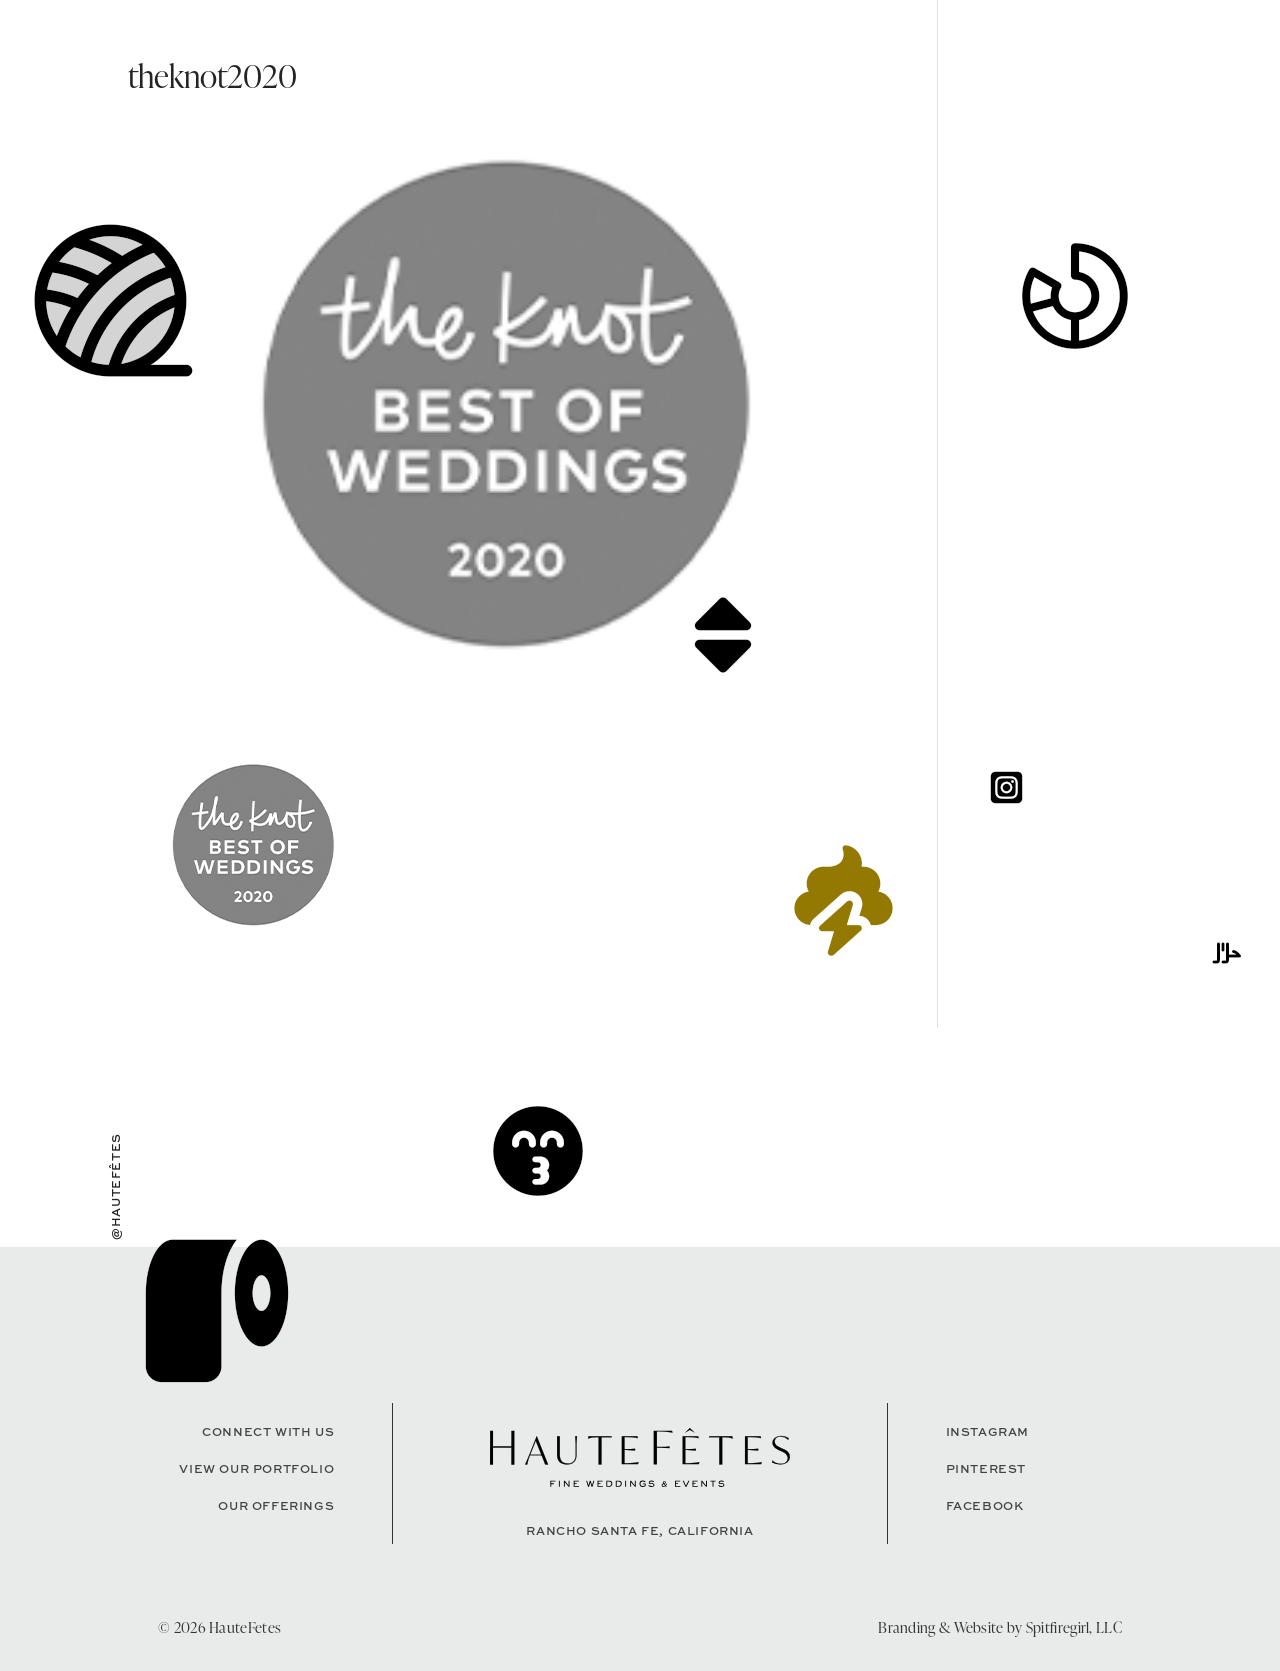 The height and width of the screenshot is (1671, 1280). I want to click on send a kiss or affectionate reaction, so click(538, 1151).